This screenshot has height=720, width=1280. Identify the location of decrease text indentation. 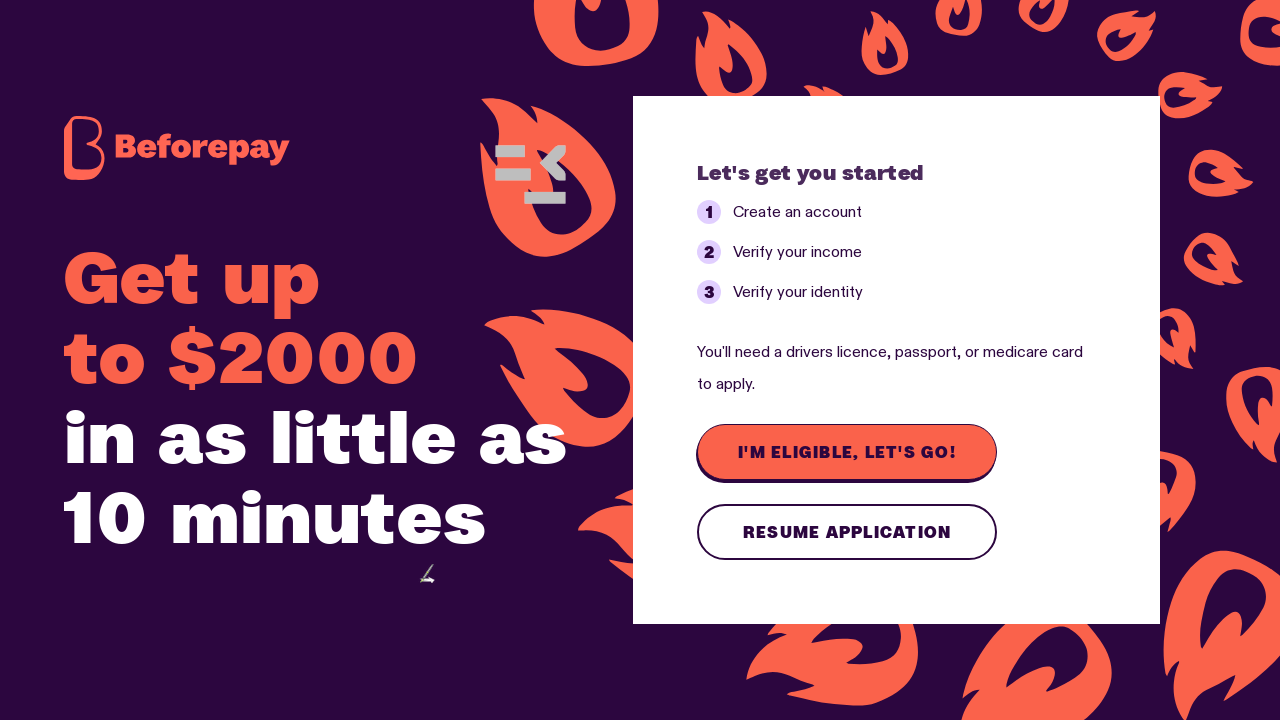
(530, 174).